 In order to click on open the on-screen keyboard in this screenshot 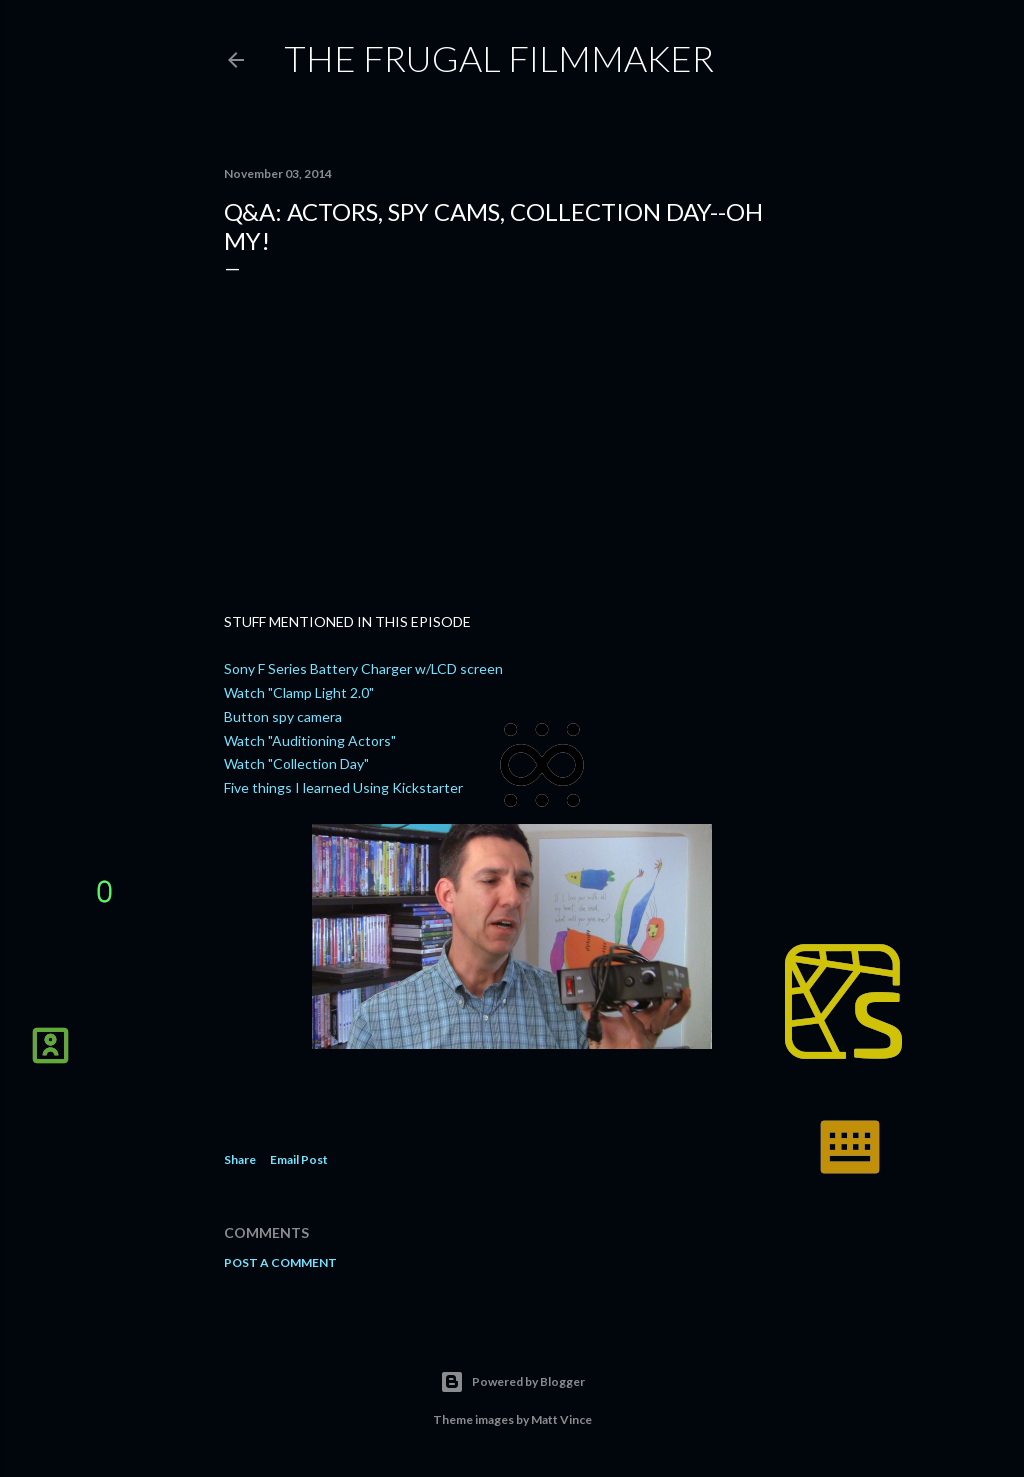, I will do `click(850, 1147)`.